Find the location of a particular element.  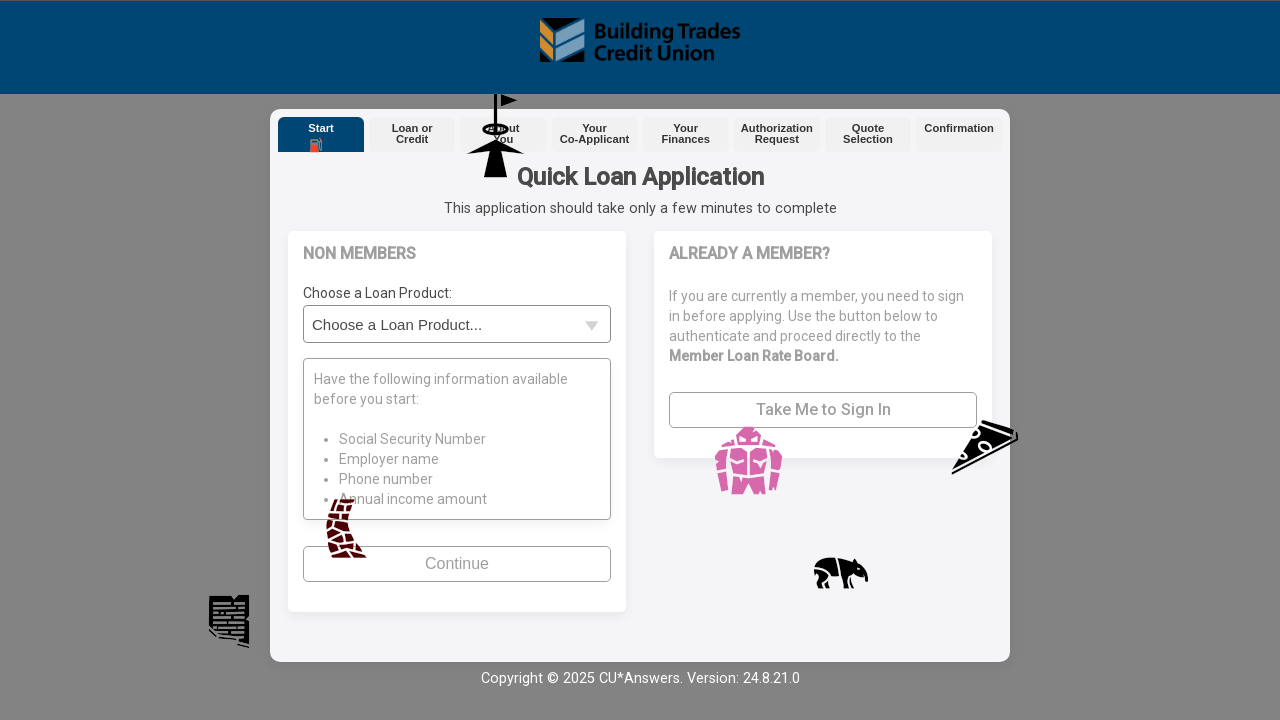

select or place a stone pathway in a building game is located at coordinates (346, 528).